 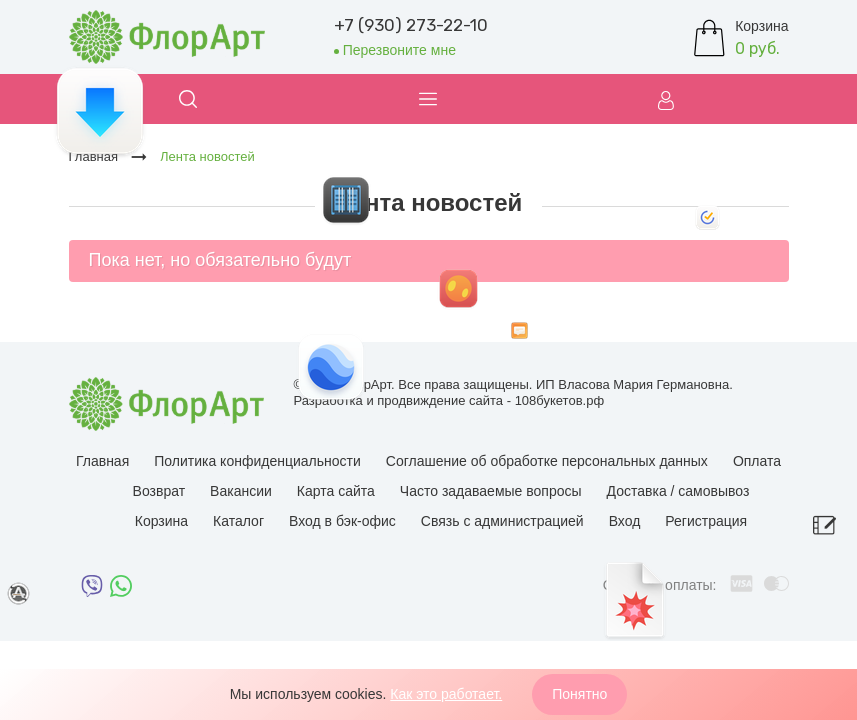 I want to click on graphics tablet input device, so click(x=824, y=524).